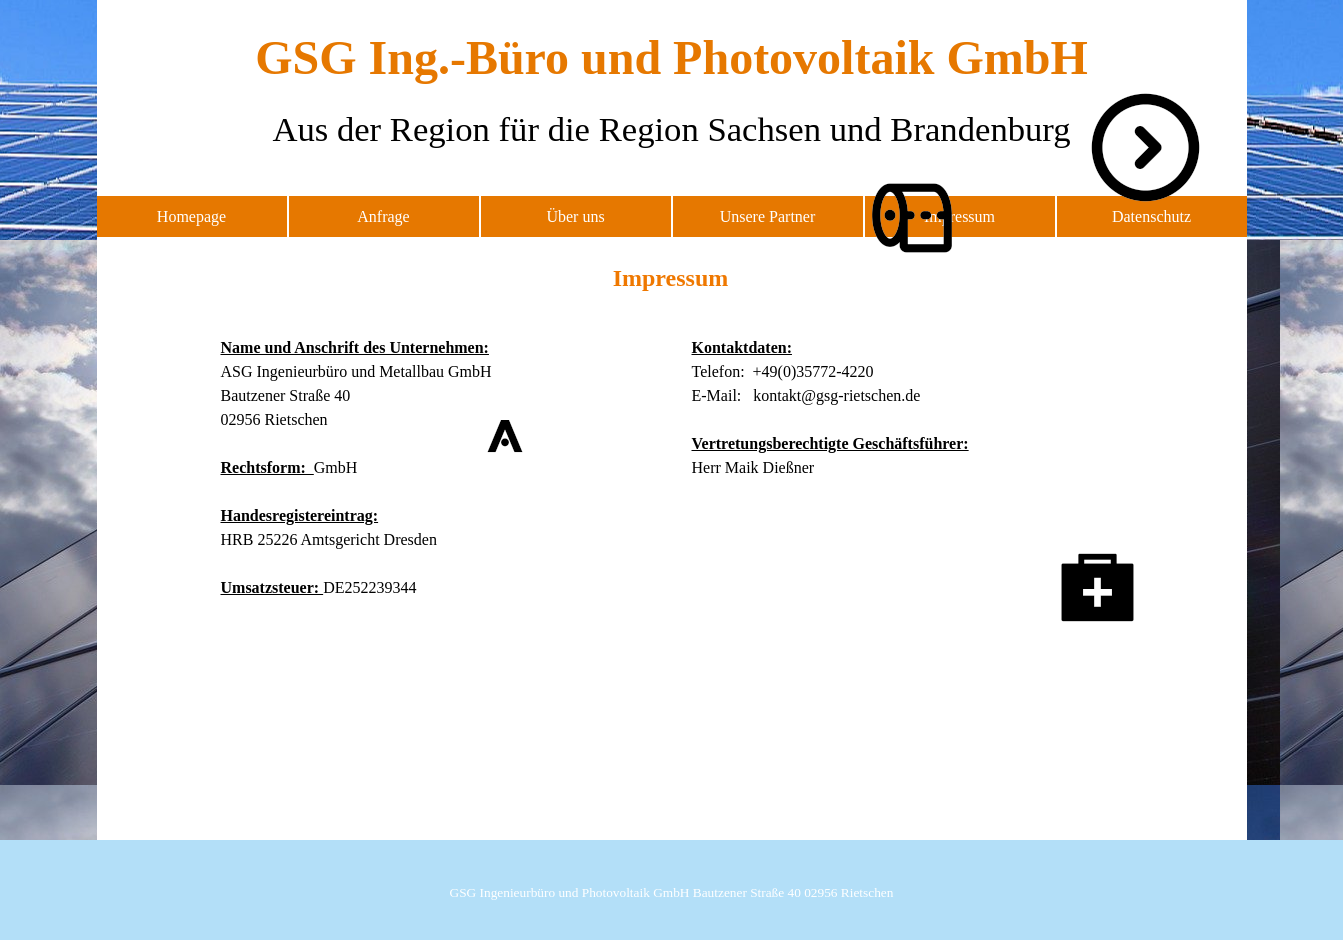 The width and height of the screenshot is (1343, 940). I want to click on go to next item or step, so click(1145, 147).